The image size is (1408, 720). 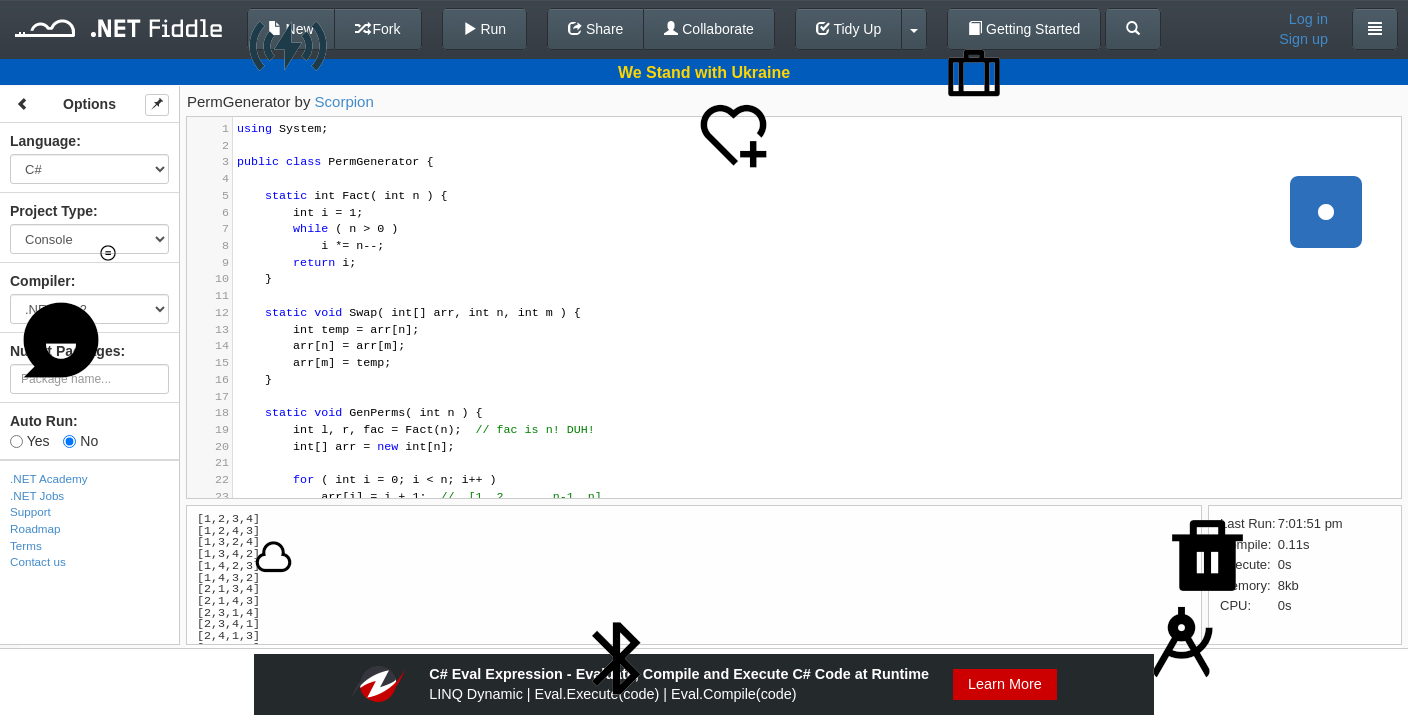 What do you see at coordinates (616, 658) in the screenshot?
I see `toggle bluetooth connectivity` at bounding box center [616, 658].